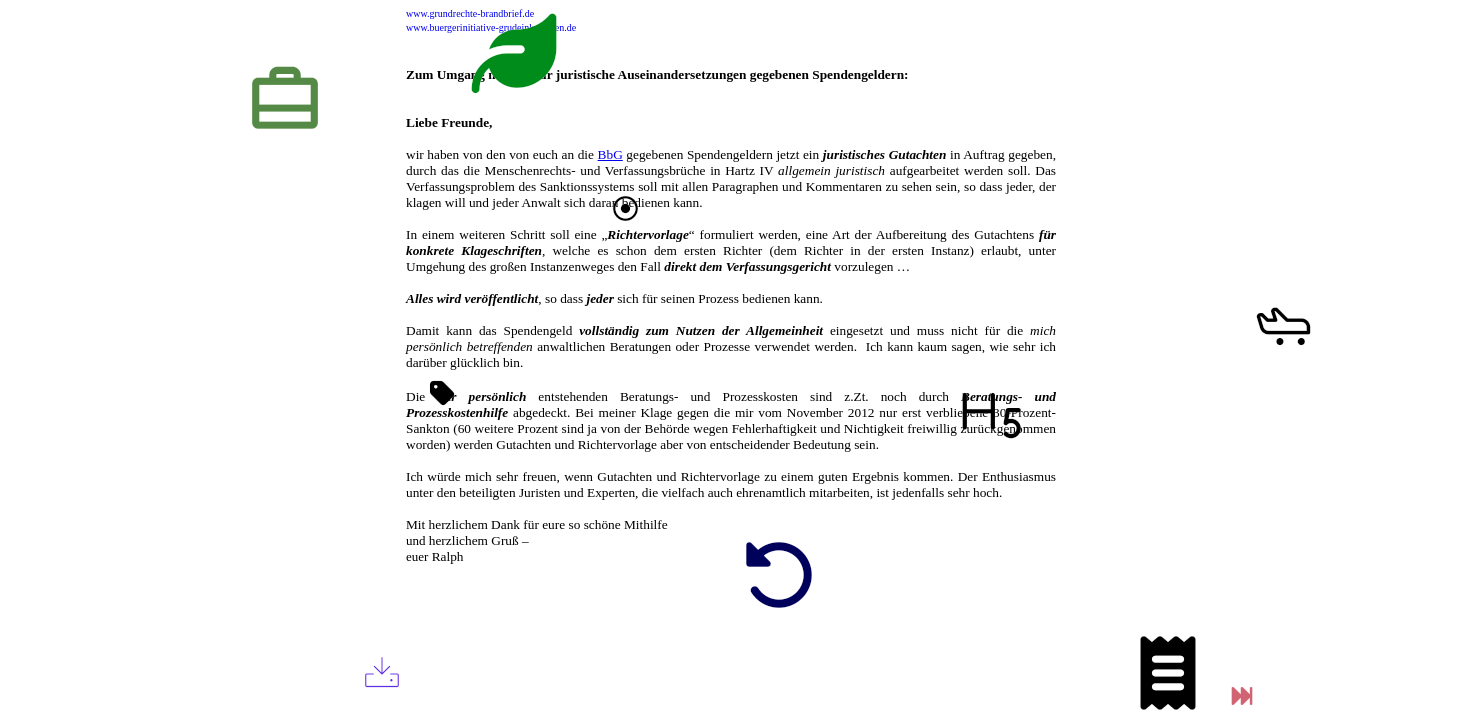 Image resolution: width=1462 pixels, height=720 pixels. Describe the element at coordinates (625, 208) in the screenshot. I see `select this option (radio button)` at that location.